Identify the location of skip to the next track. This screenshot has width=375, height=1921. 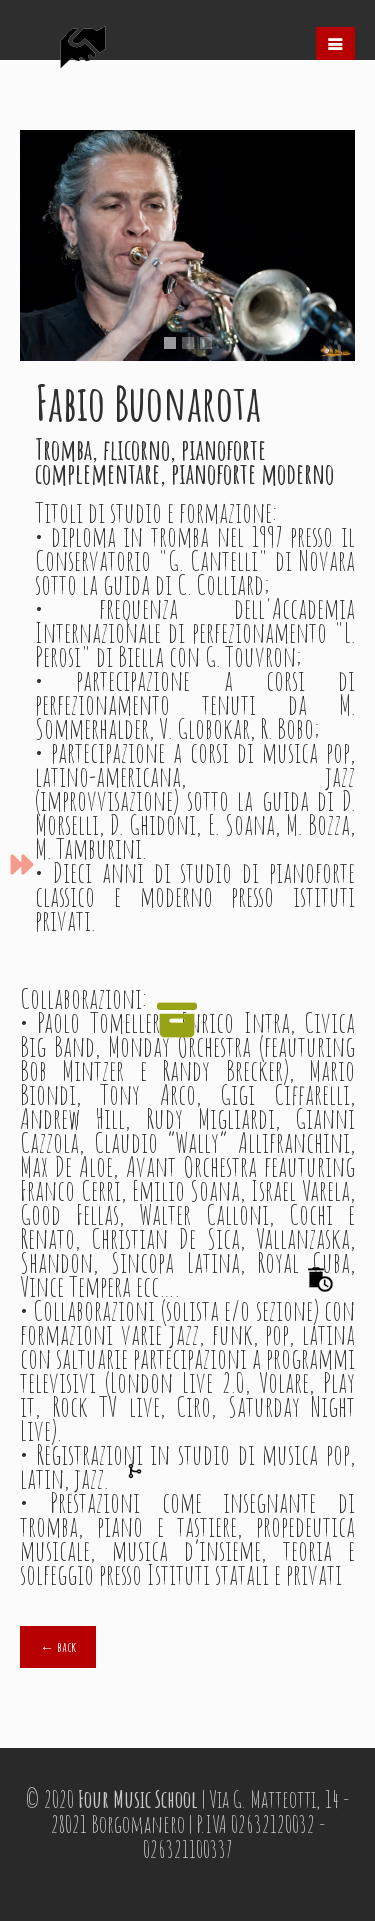
(20, 864).